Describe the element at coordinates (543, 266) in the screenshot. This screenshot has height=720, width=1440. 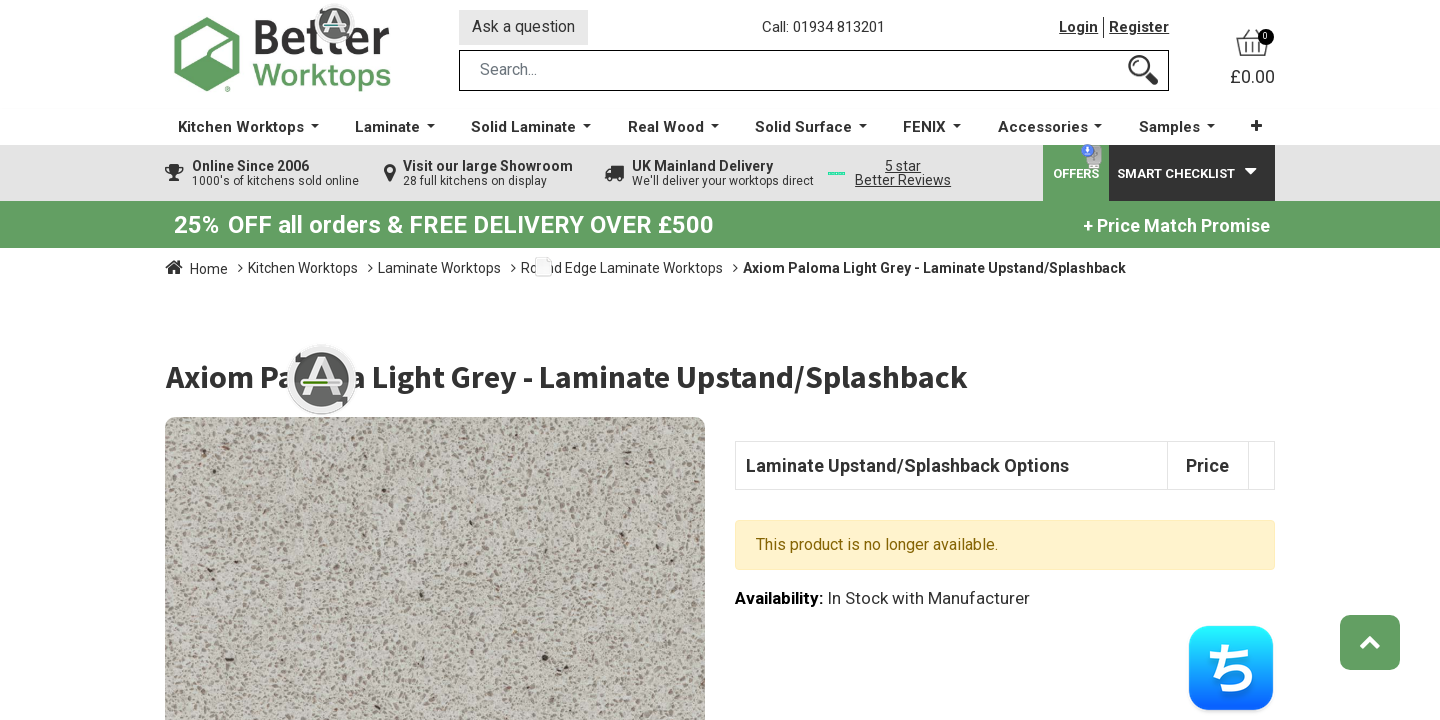
I see `indicates an empty or blank file` at that location.